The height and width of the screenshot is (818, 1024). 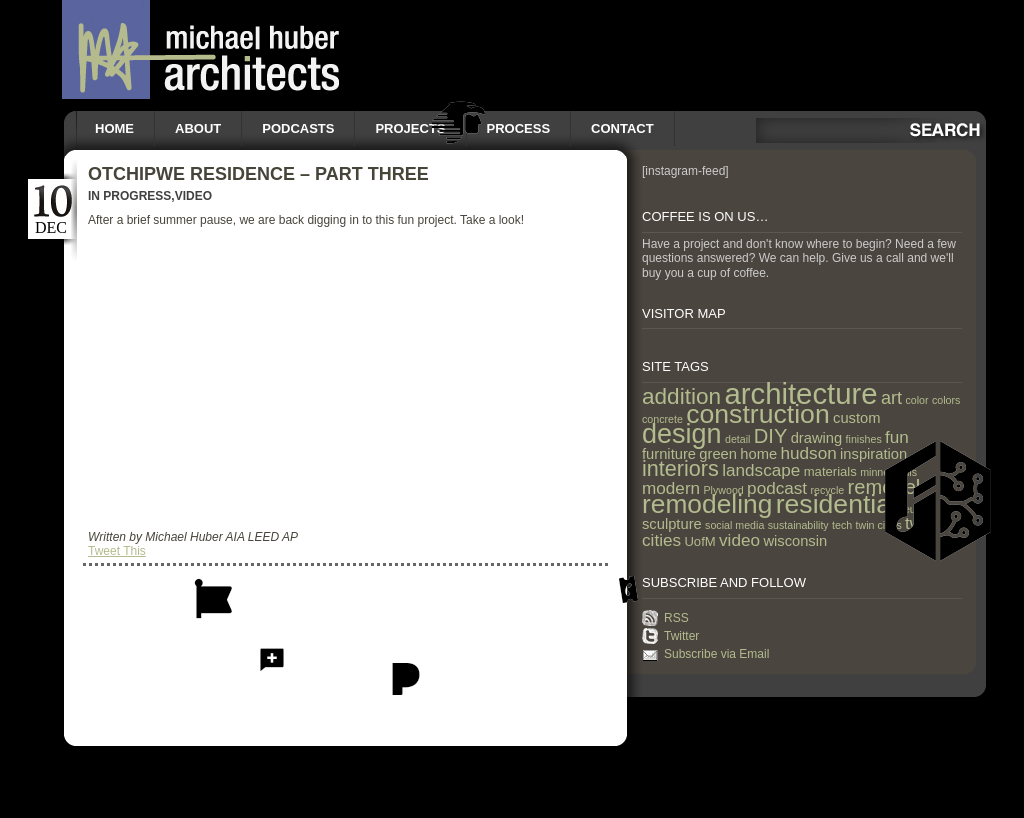 What do you see at coordinates (406, 679) in the screenshot?
I see `open the Pandora music streaming app` at bounding box center [406, 679].